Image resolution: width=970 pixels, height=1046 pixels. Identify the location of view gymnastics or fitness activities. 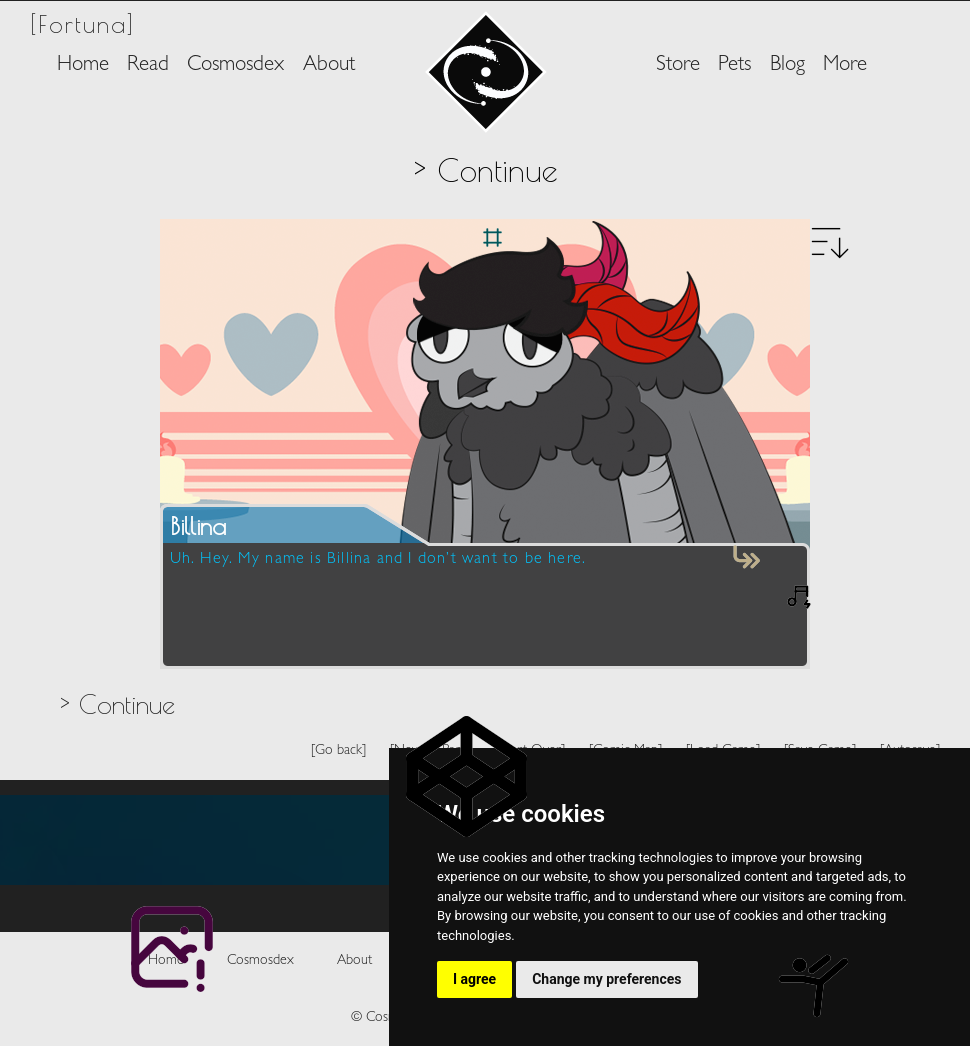
(813, 982).